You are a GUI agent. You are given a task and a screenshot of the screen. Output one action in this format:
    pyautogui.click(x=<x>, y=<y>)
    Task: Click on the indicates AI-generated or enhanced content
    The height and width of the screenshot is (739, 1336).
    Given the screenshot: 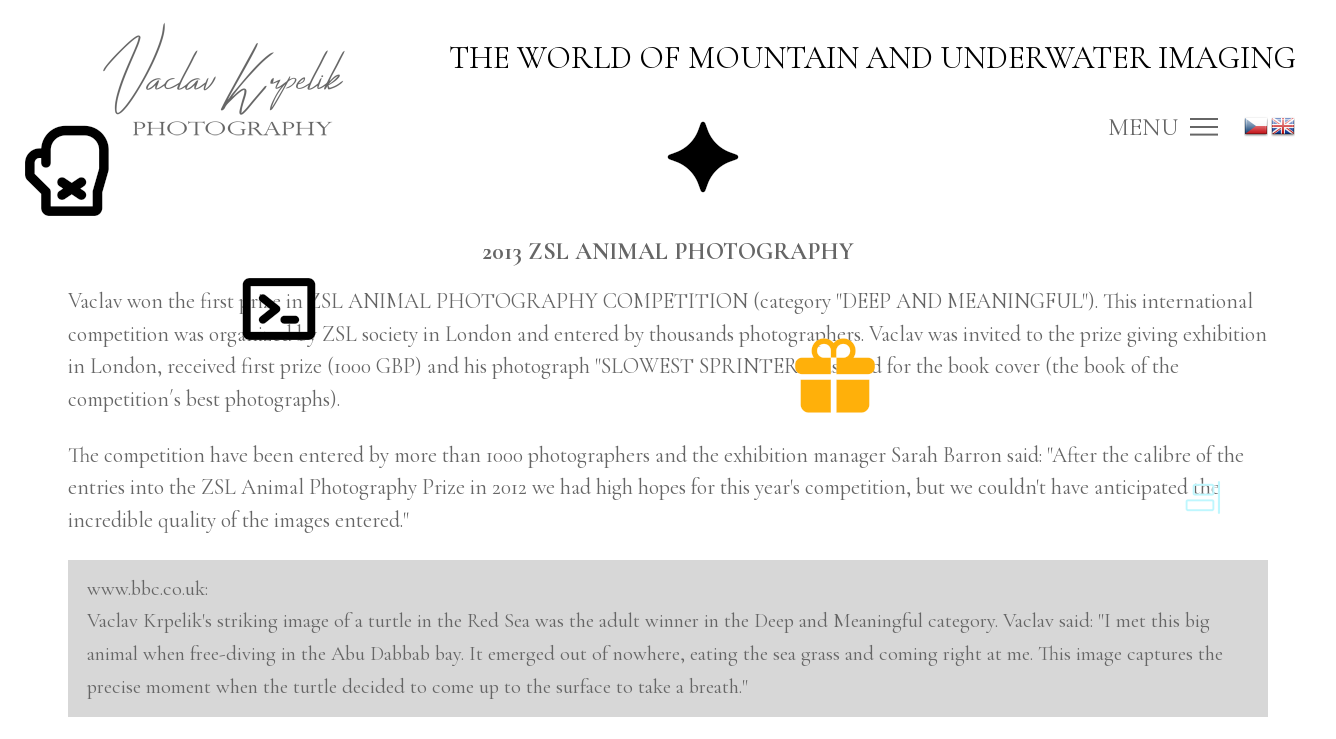 What is the action you would take?
    pyautogui.click(x=703, y=157)
    